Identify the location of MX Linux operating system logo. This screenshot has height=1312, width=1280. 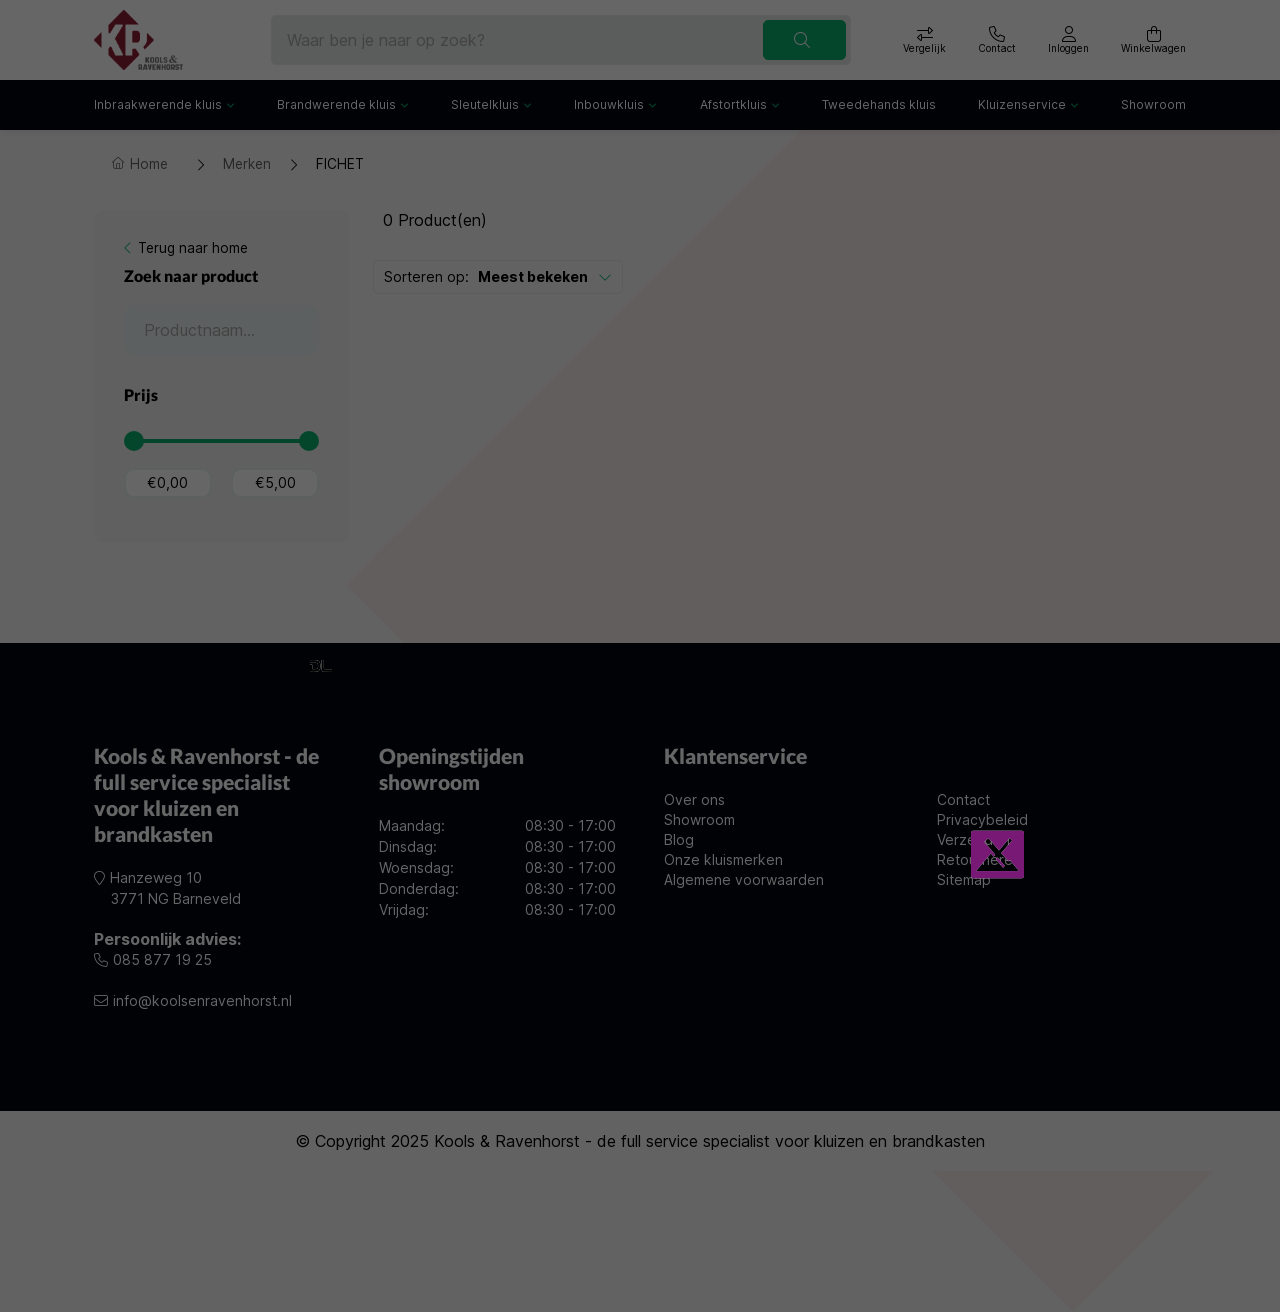
(997, 854).